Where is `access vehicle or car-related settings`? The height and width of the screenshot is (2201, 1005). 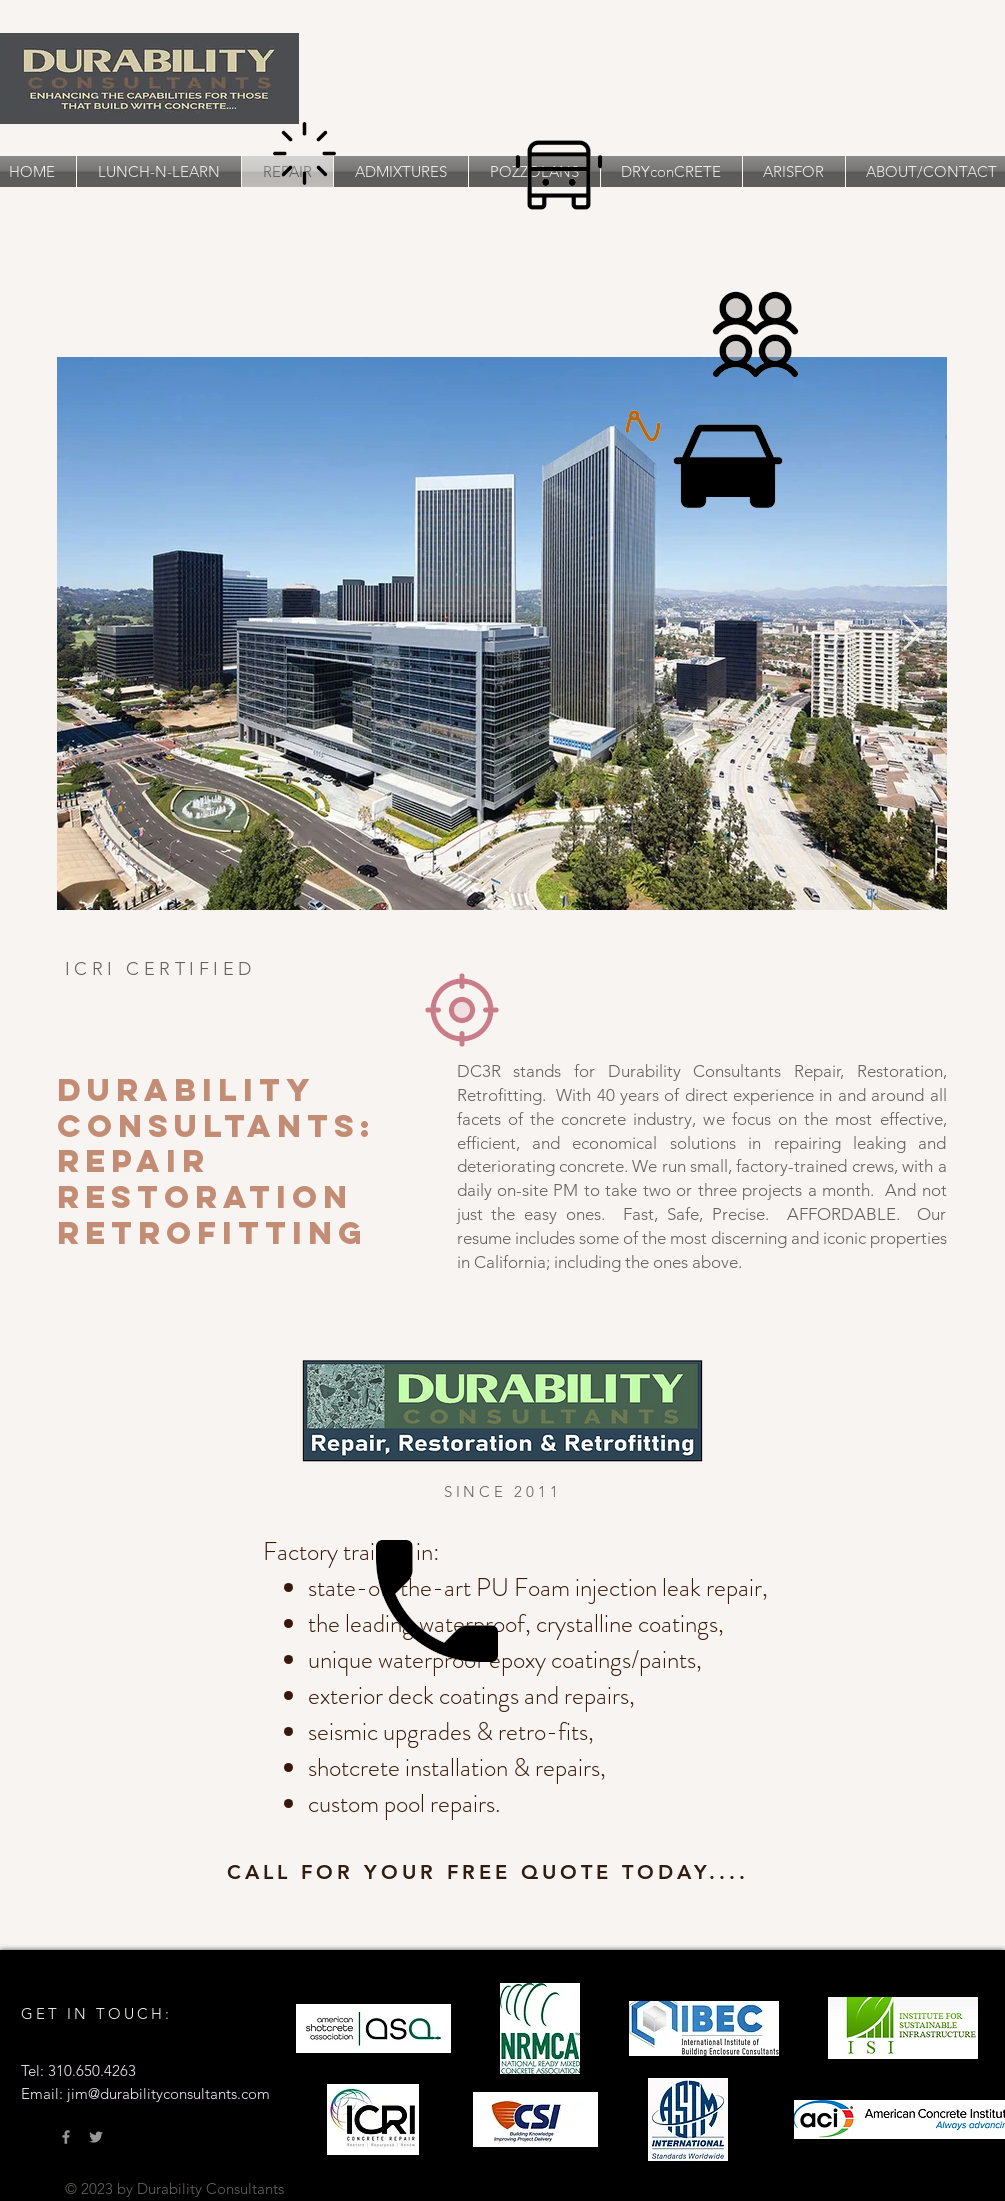 access vehicle or car-related settings is located at coordinates (728, 468).